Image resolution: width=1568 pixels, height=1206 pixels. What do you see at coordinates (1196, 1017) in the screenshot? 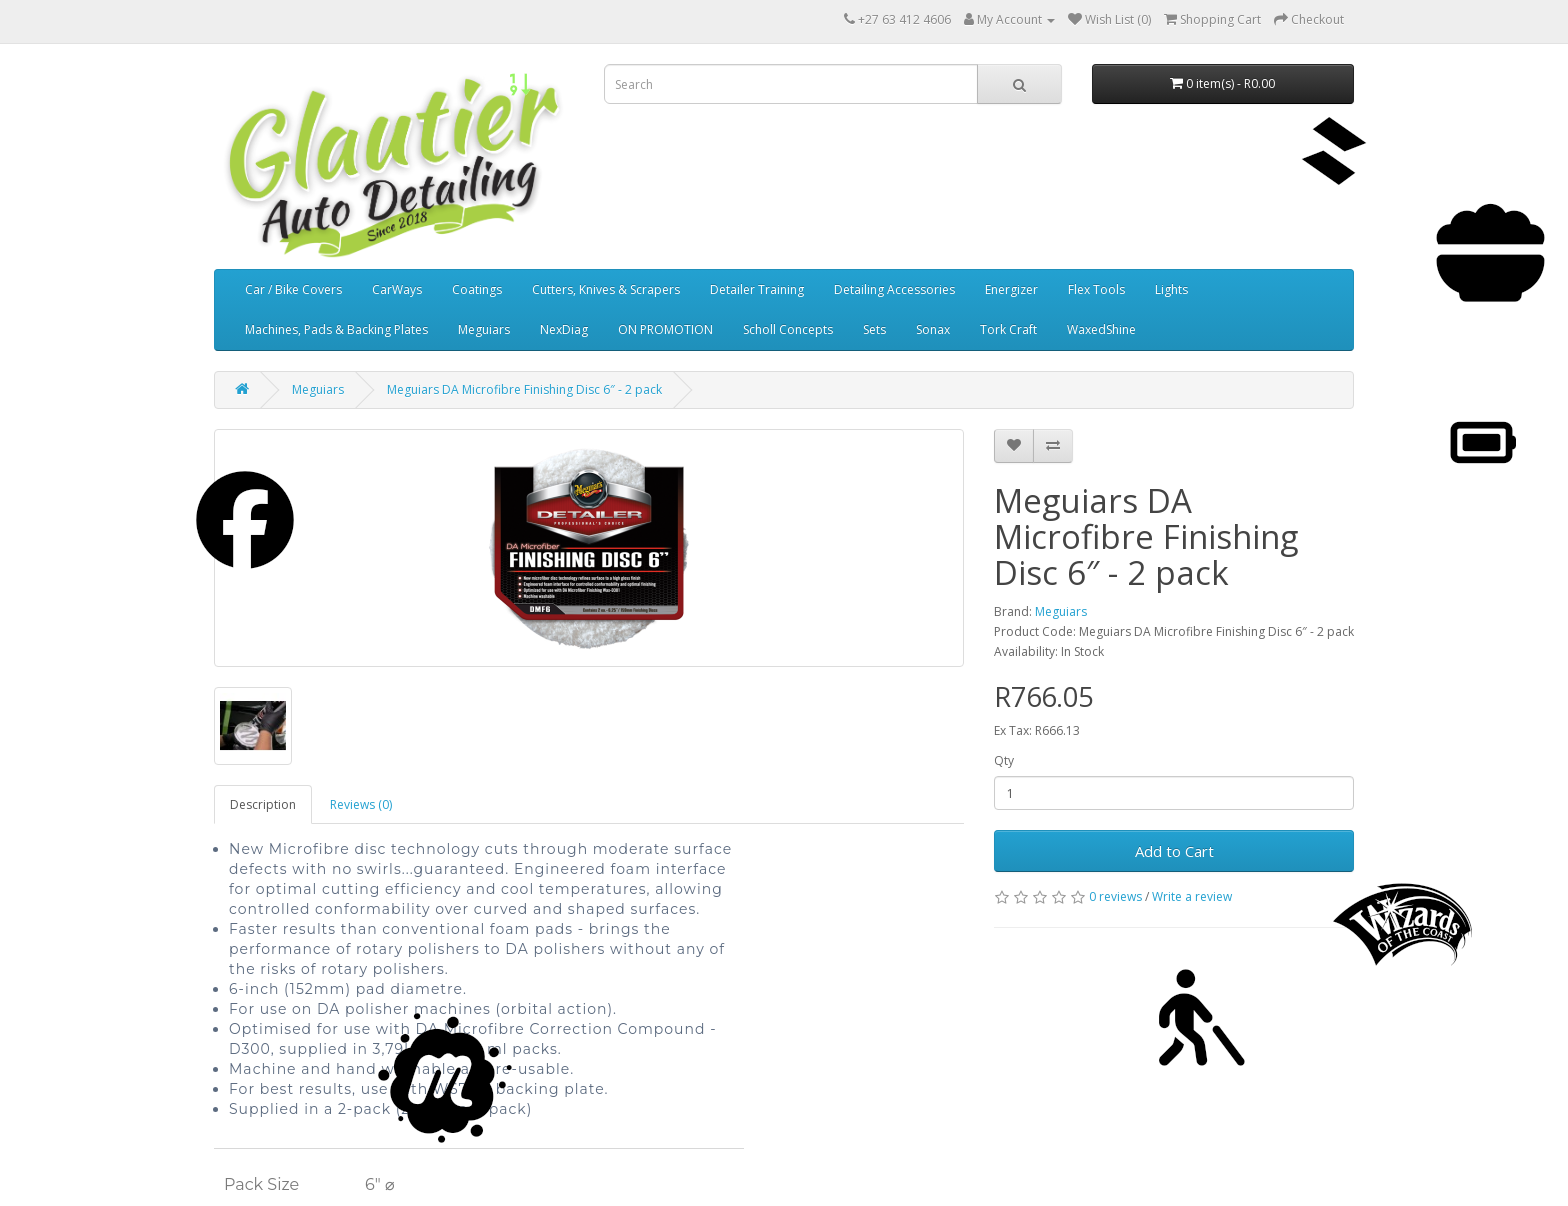
I see `indicates accessibility features are available` at bounding box center [1196, 1017].